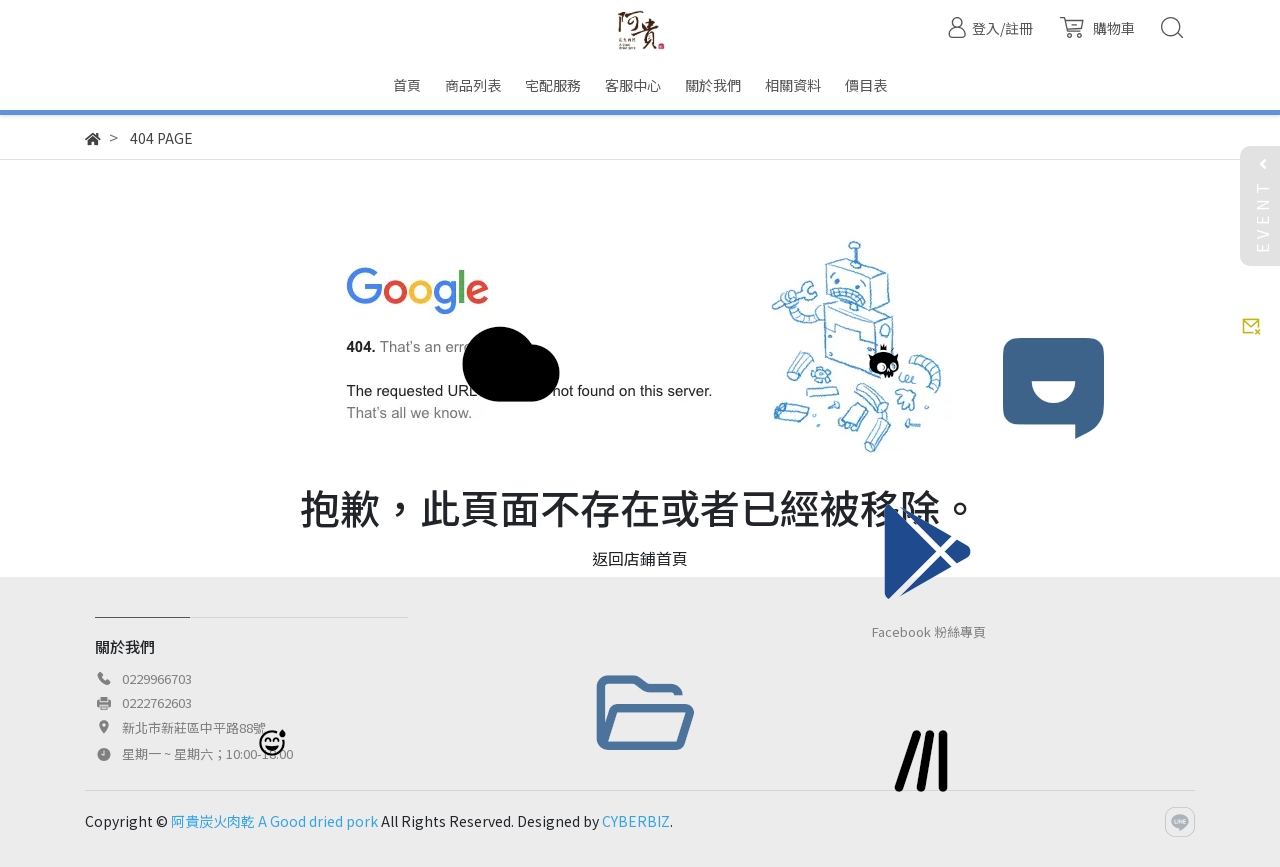  I want to click on react with a nervous or relieved expression, so click(272, 743).